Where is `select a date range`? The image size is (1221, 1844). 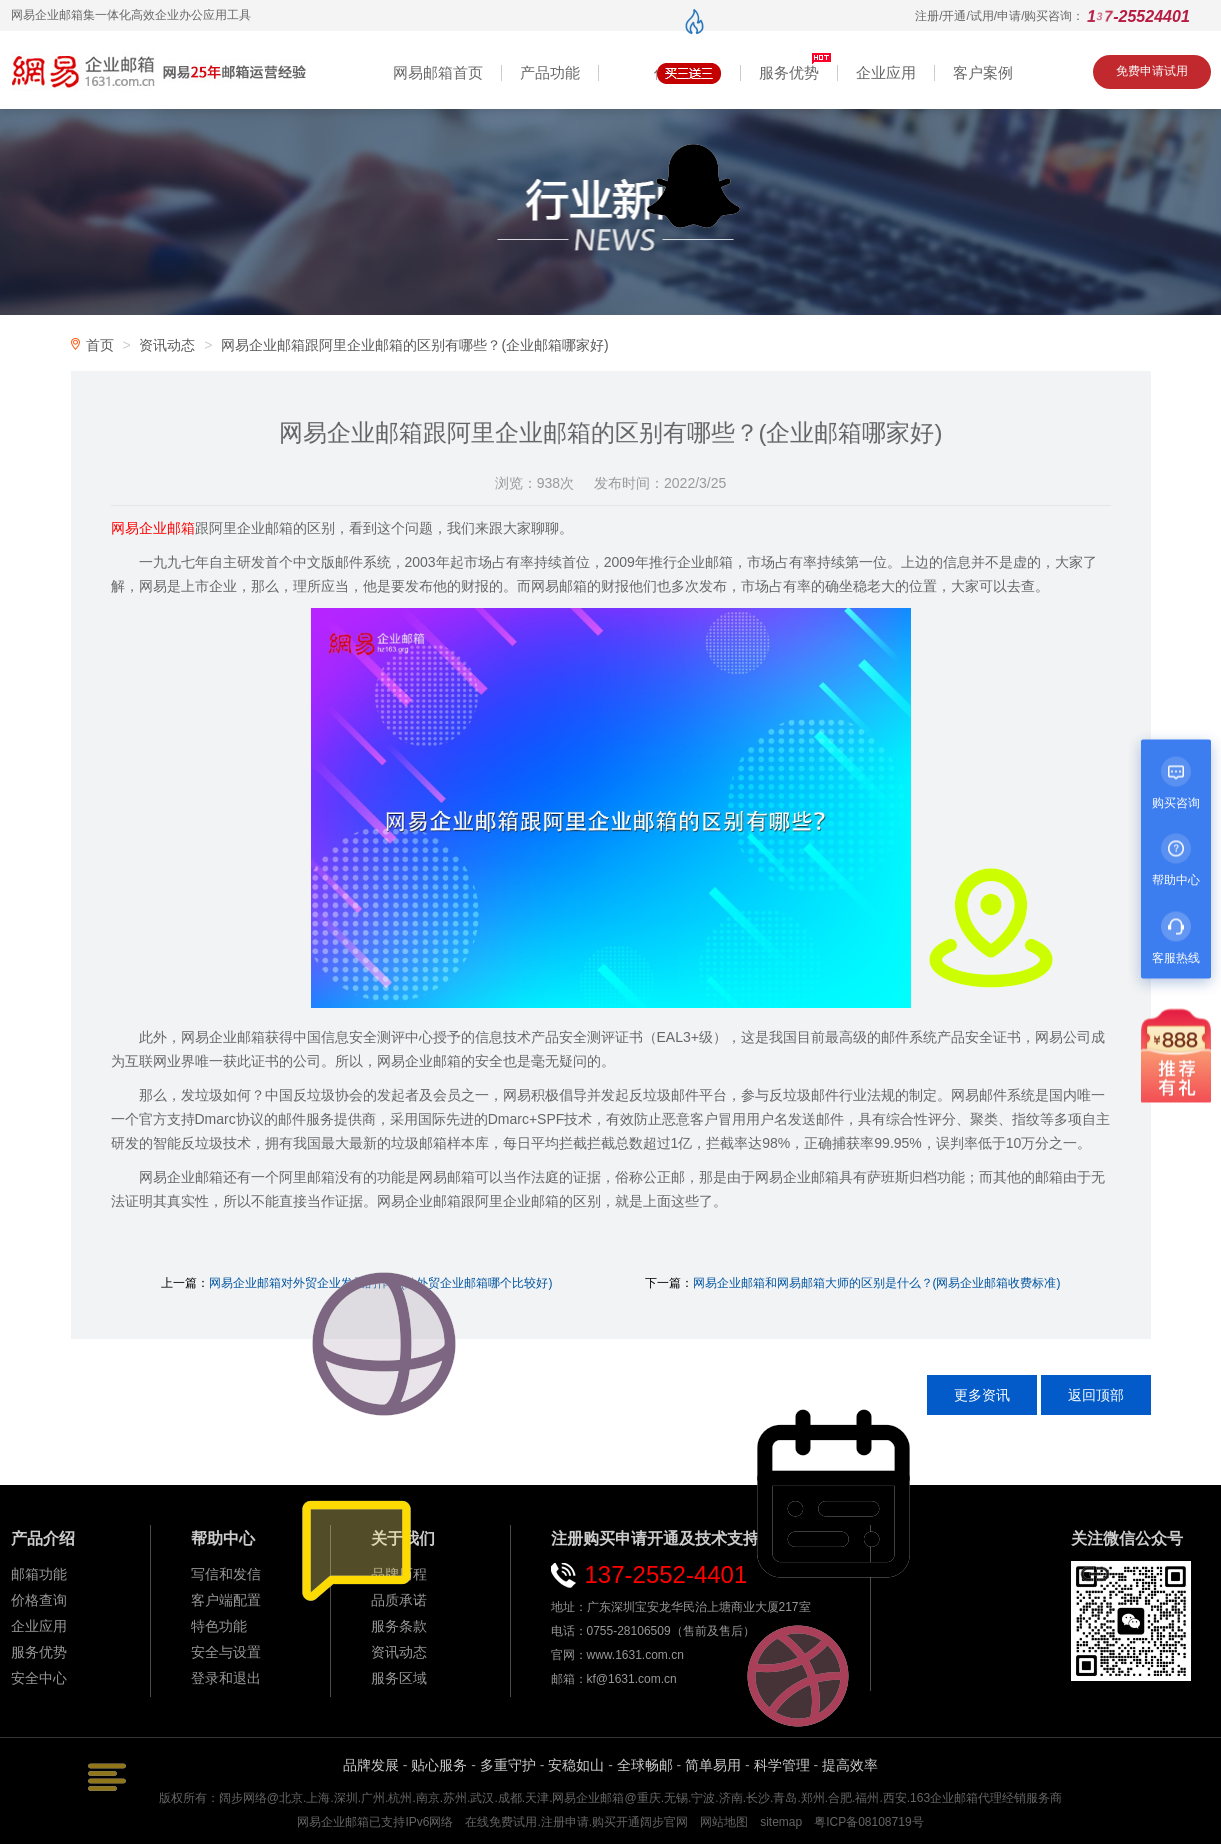 select a date range is located at coordinates (833, 1493).